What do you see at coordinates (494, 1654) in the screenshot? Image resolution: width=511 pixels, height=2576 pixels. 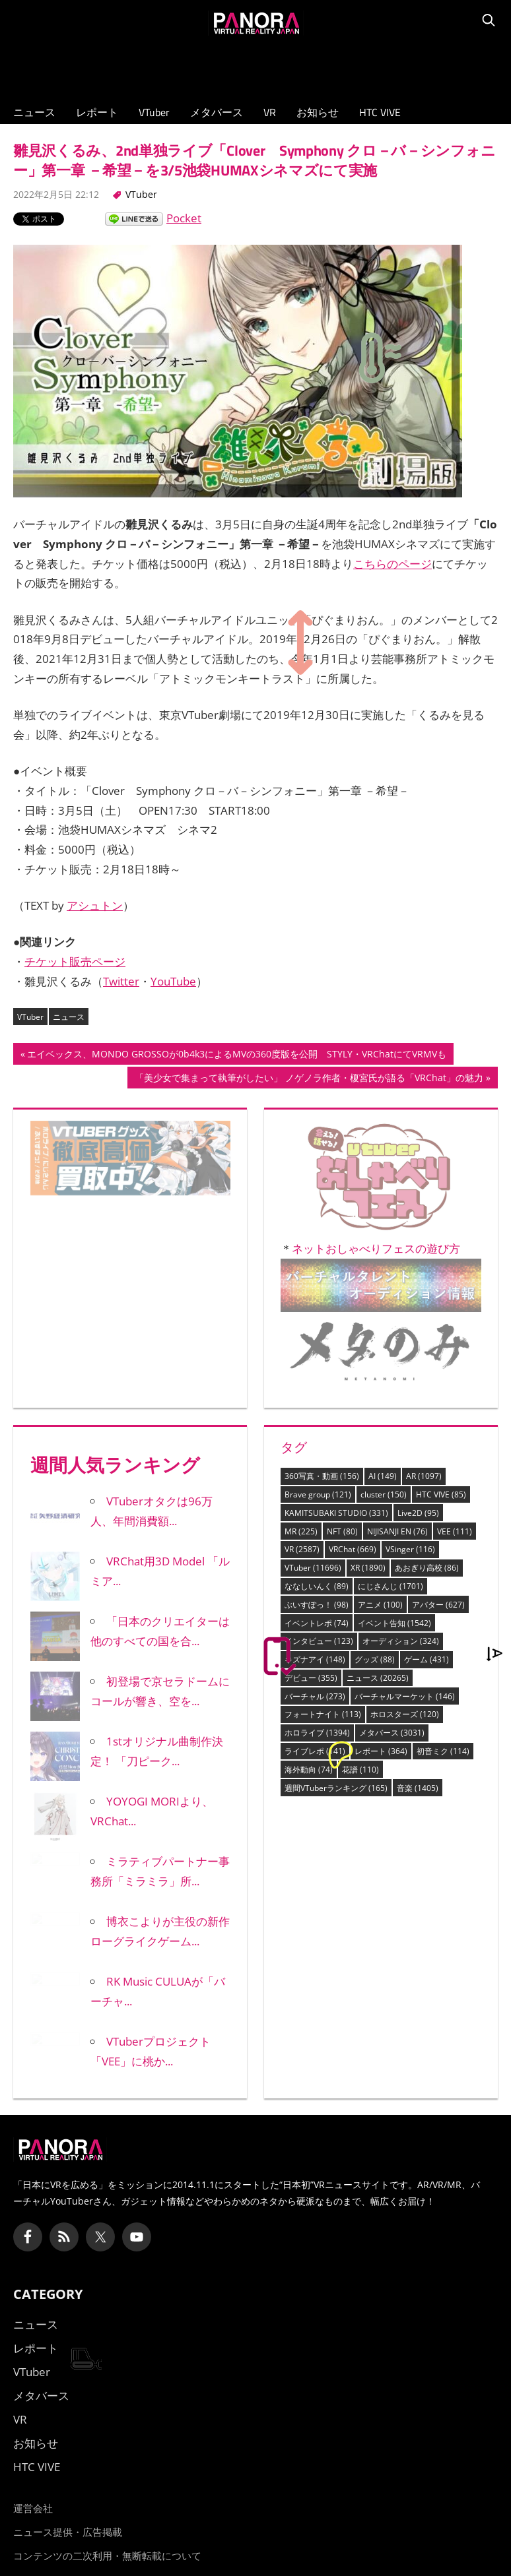 I see `rotate text direction downward` at bounding box center [494, 1654].